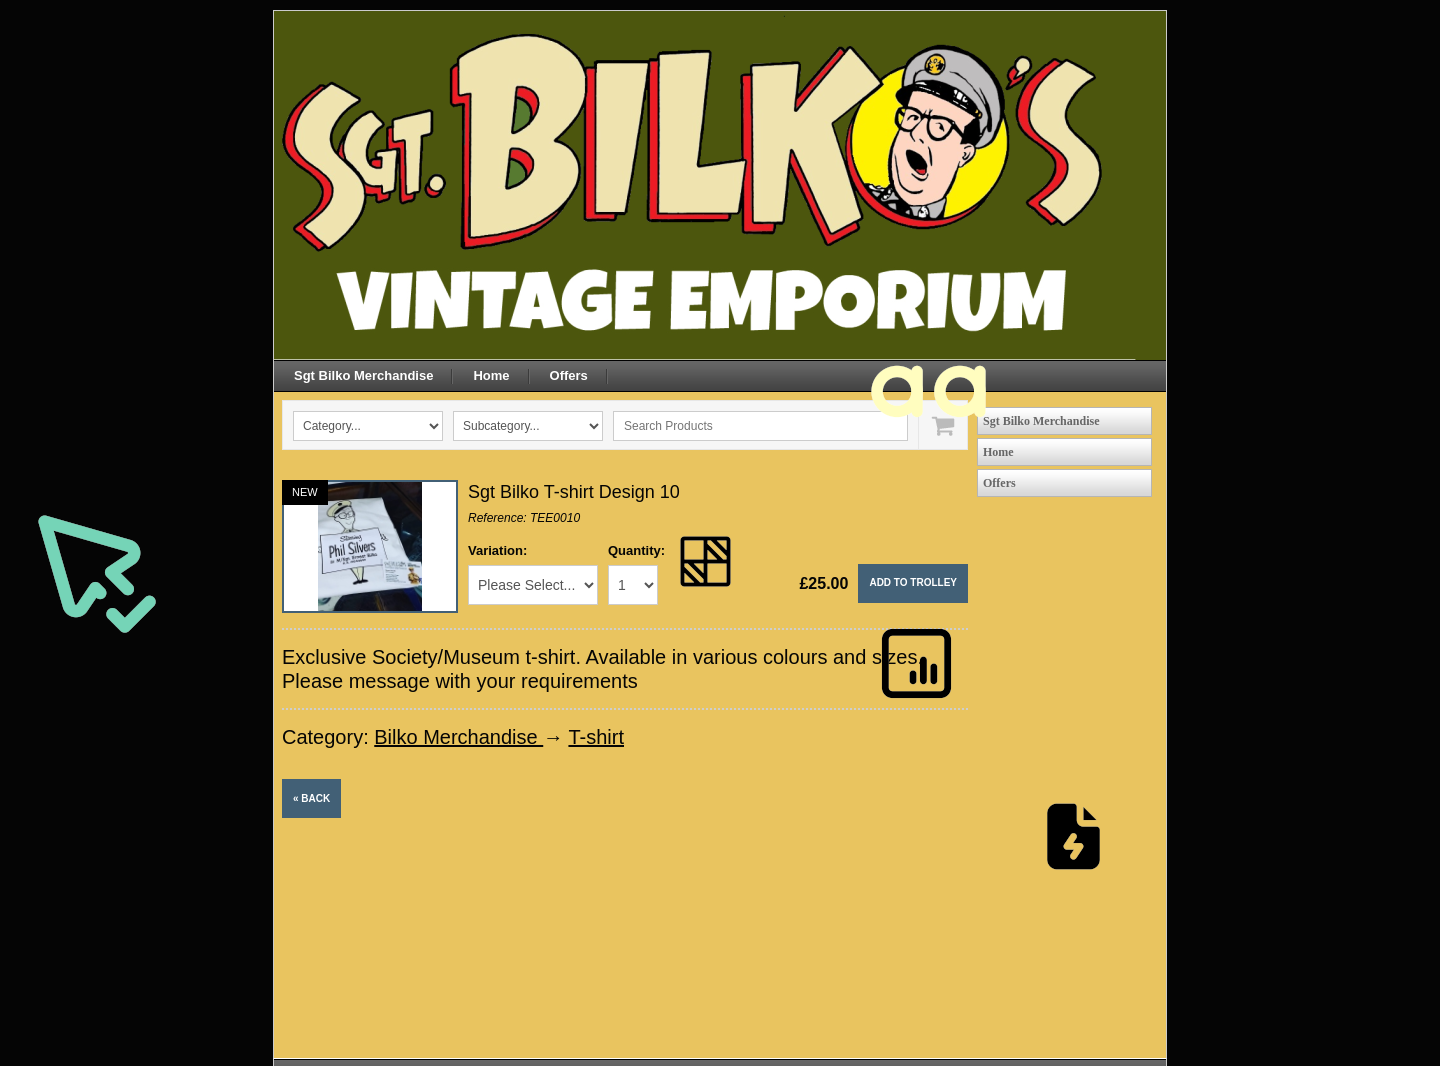  Describe the element at coordinates (705, 561) in the screenshot. I see `indicates transparency or no background in image editing` at that location.